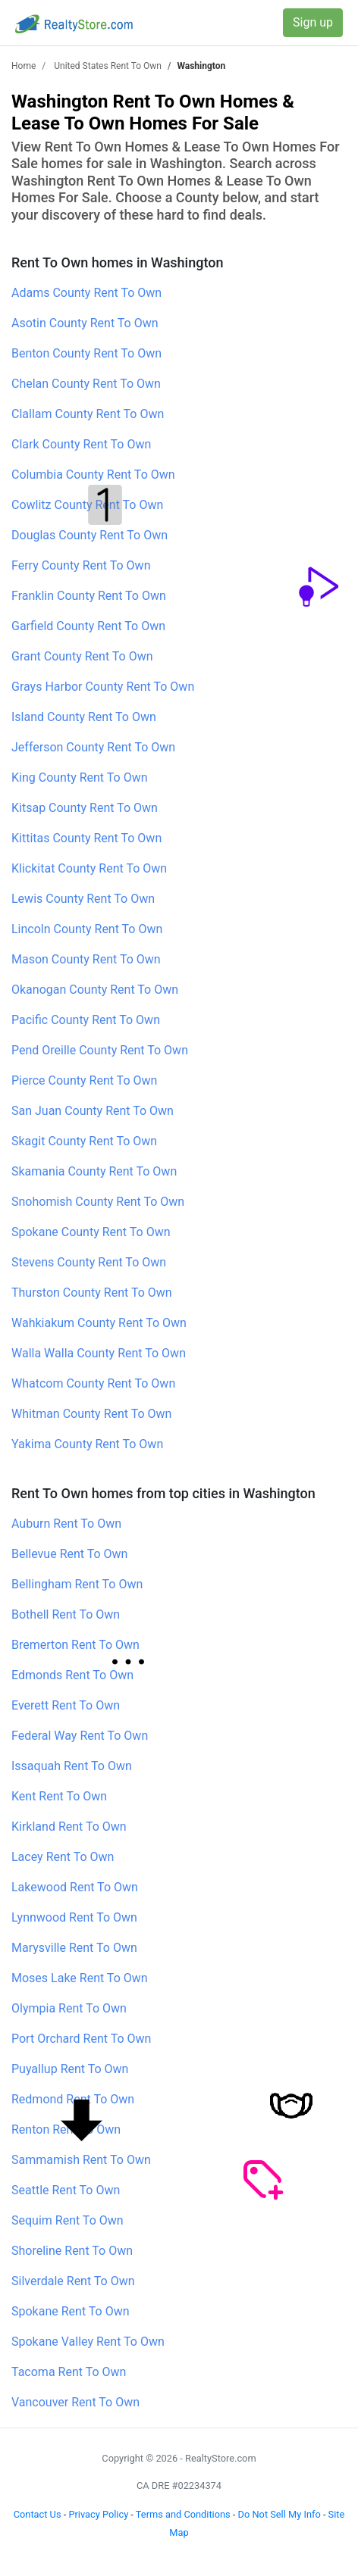 This screenshot has height=2576, width=358. Describe the element at coordinates (317, 585) in the screenshot. I see `run tests with code coverage` at that location.